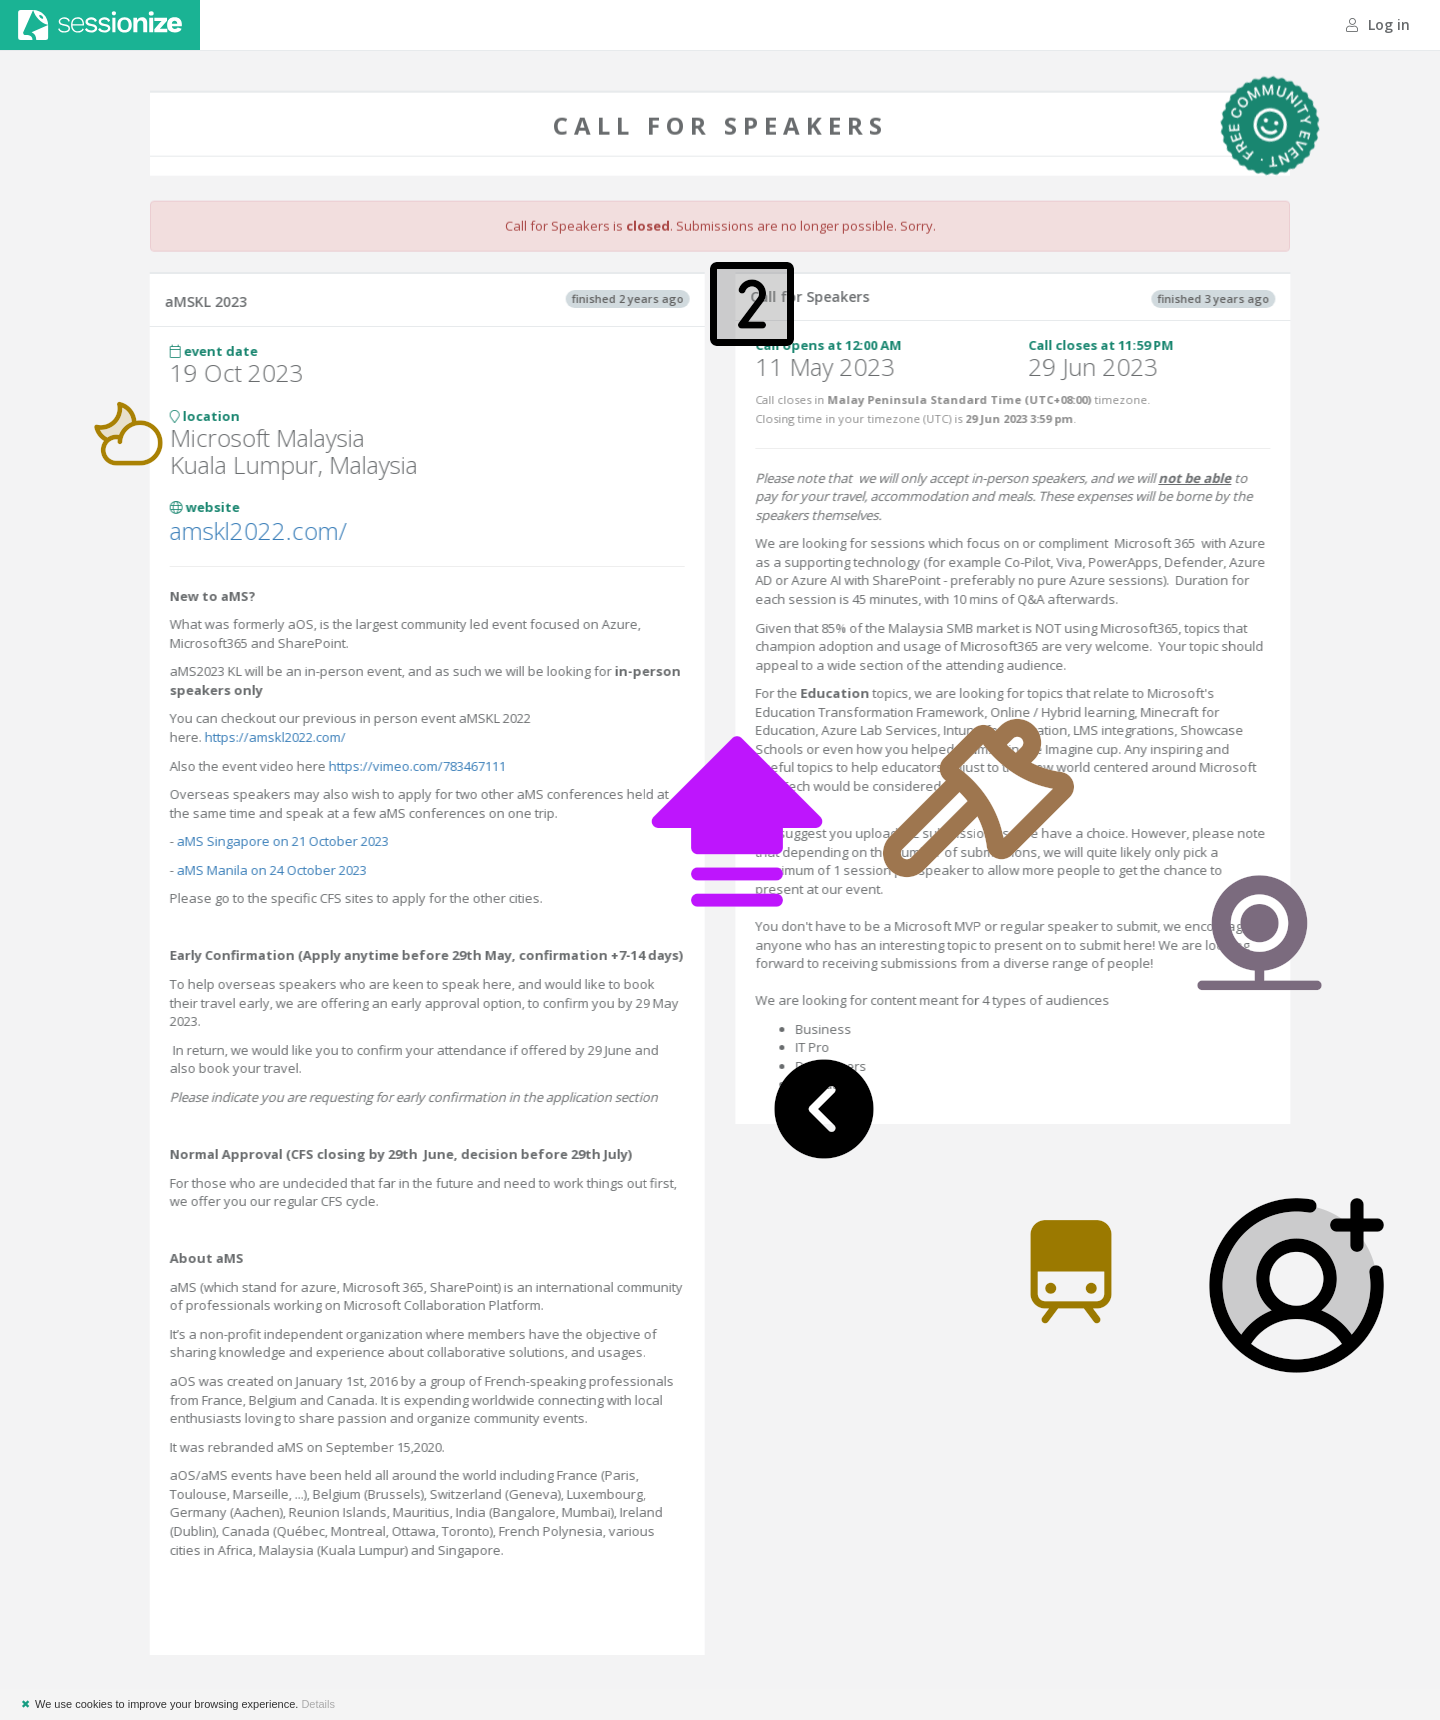  Describe the element at coordinates (1259, 937) in the screenshot. I see `enable webcam or video camera` at that location.